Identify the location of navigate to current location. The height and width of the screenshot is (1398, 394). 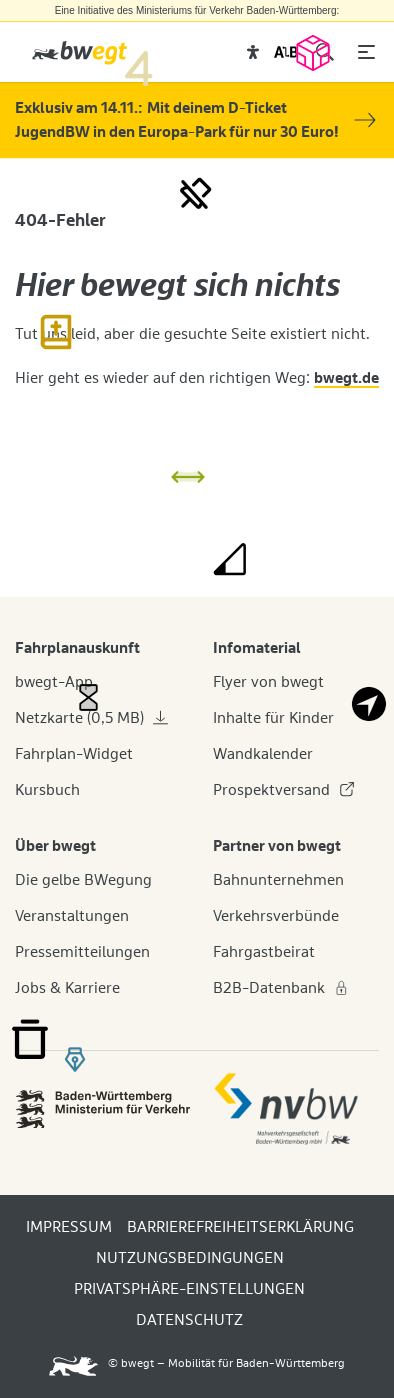
(369, 704).